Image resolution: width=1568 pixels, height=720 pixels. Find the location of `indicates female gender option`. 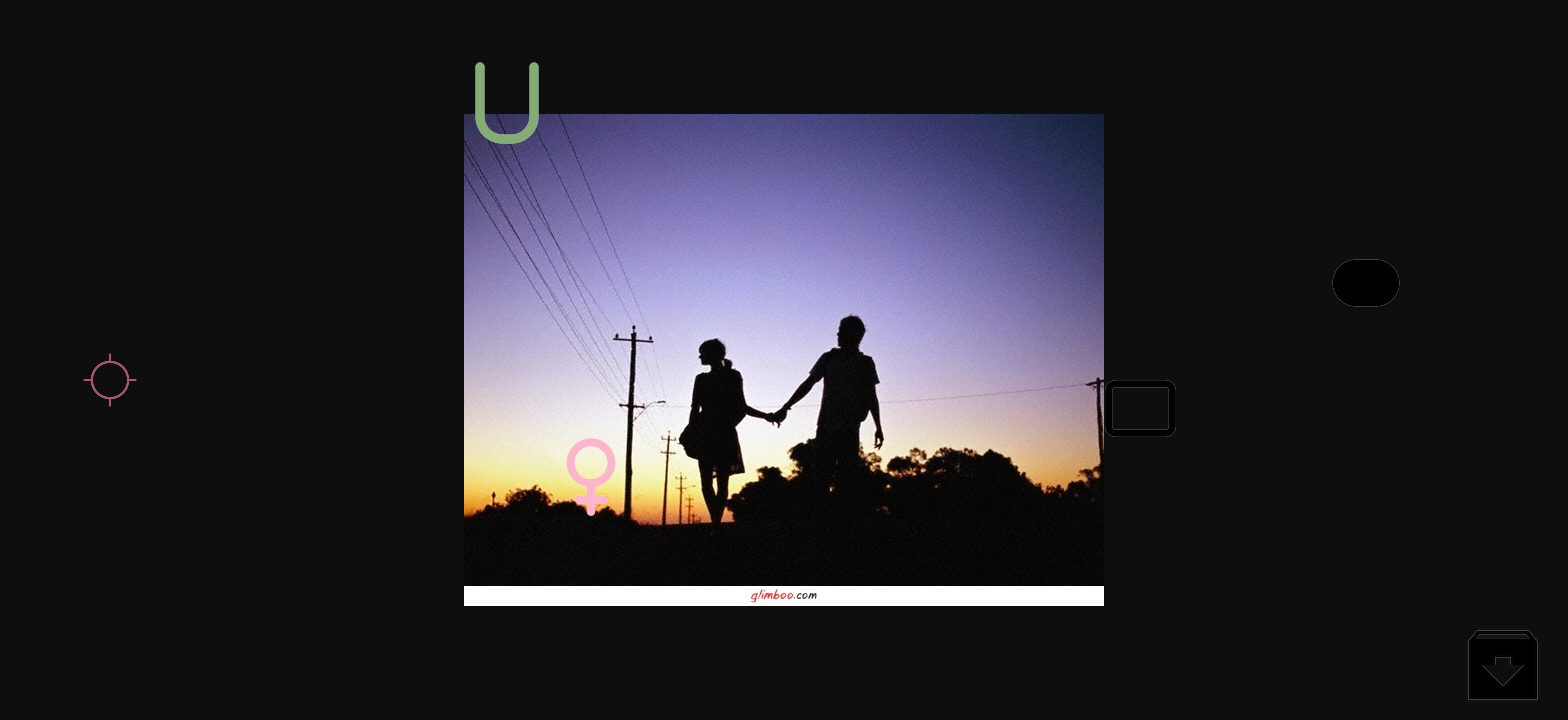

indicates female gender option is located at coordinates (591, 475).